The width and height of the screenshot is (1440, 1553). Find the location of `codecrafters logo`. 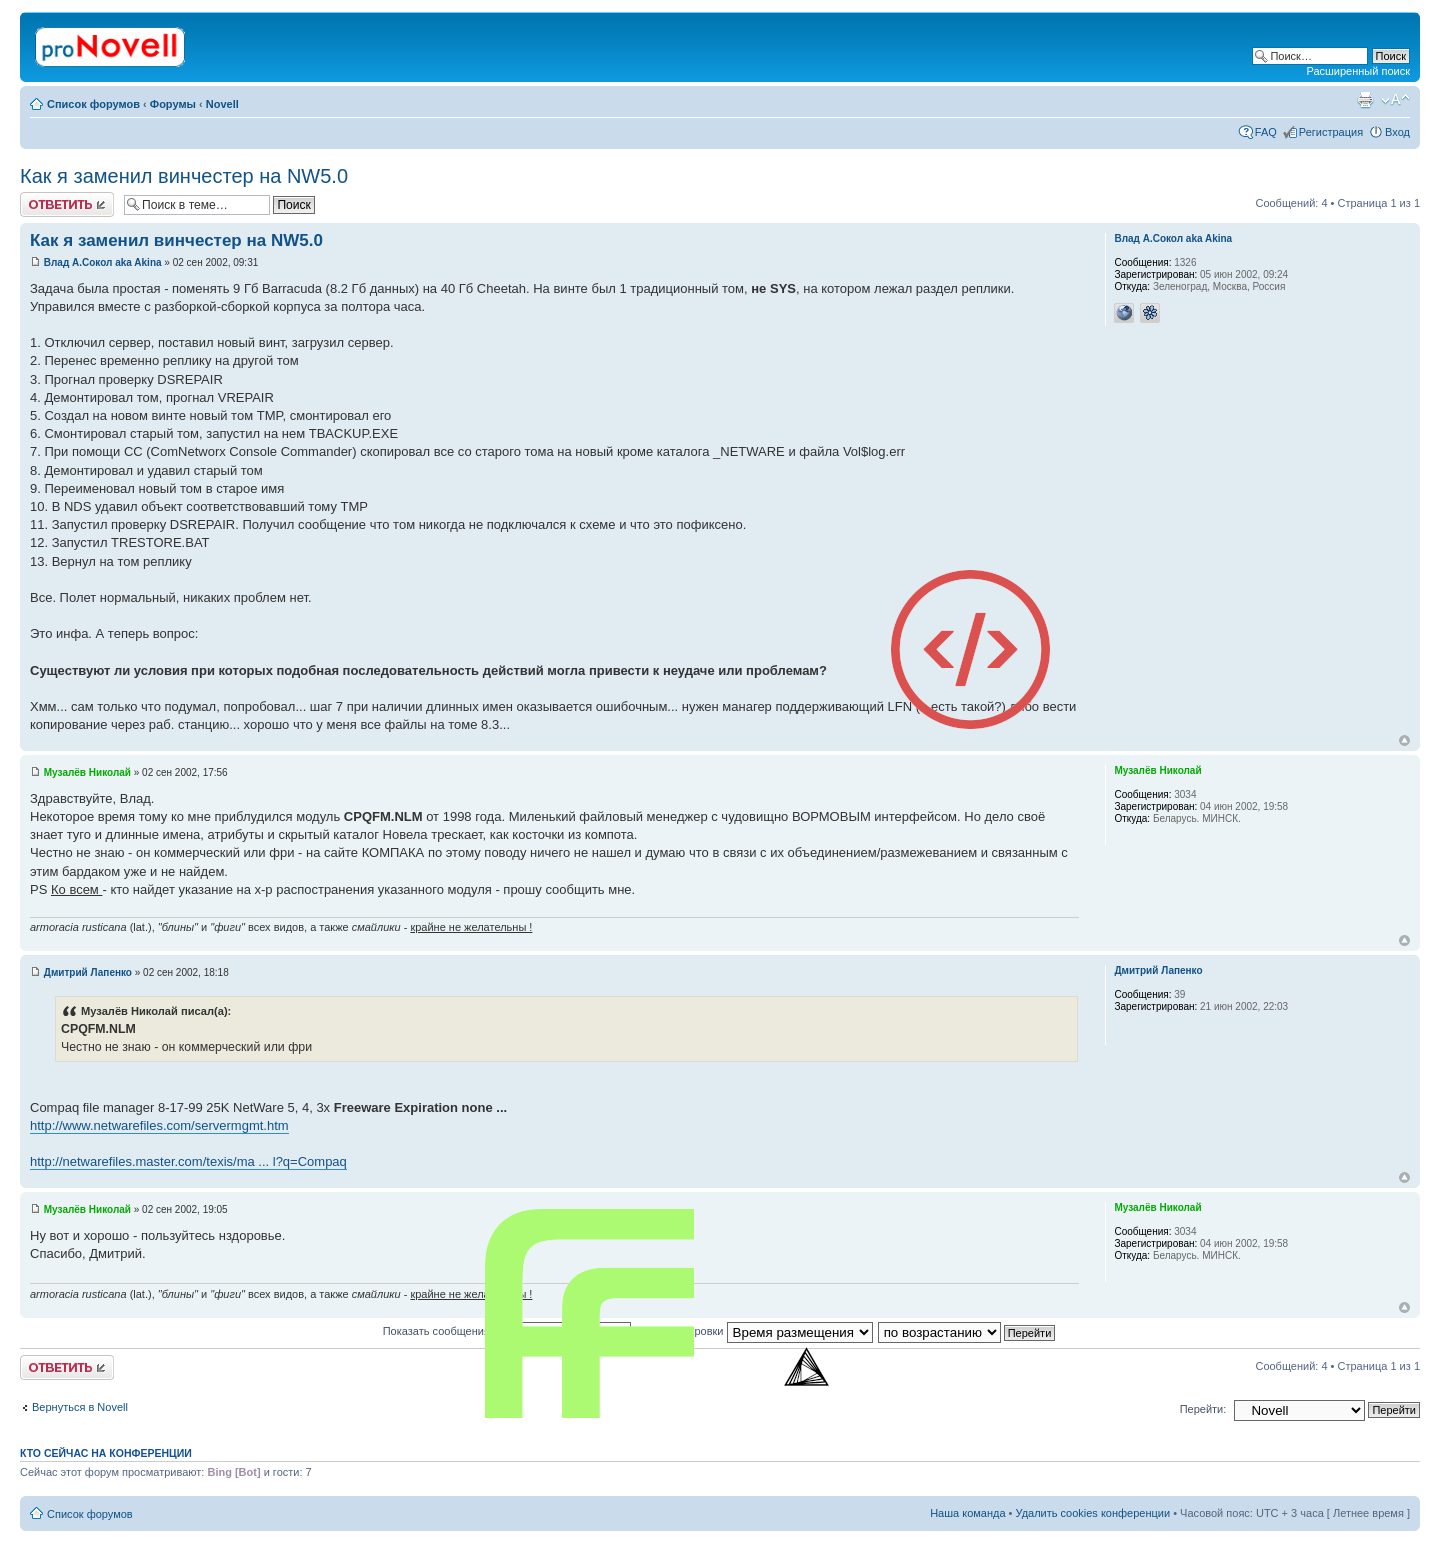

codecrafters logo is located at coordinates (970, 649).